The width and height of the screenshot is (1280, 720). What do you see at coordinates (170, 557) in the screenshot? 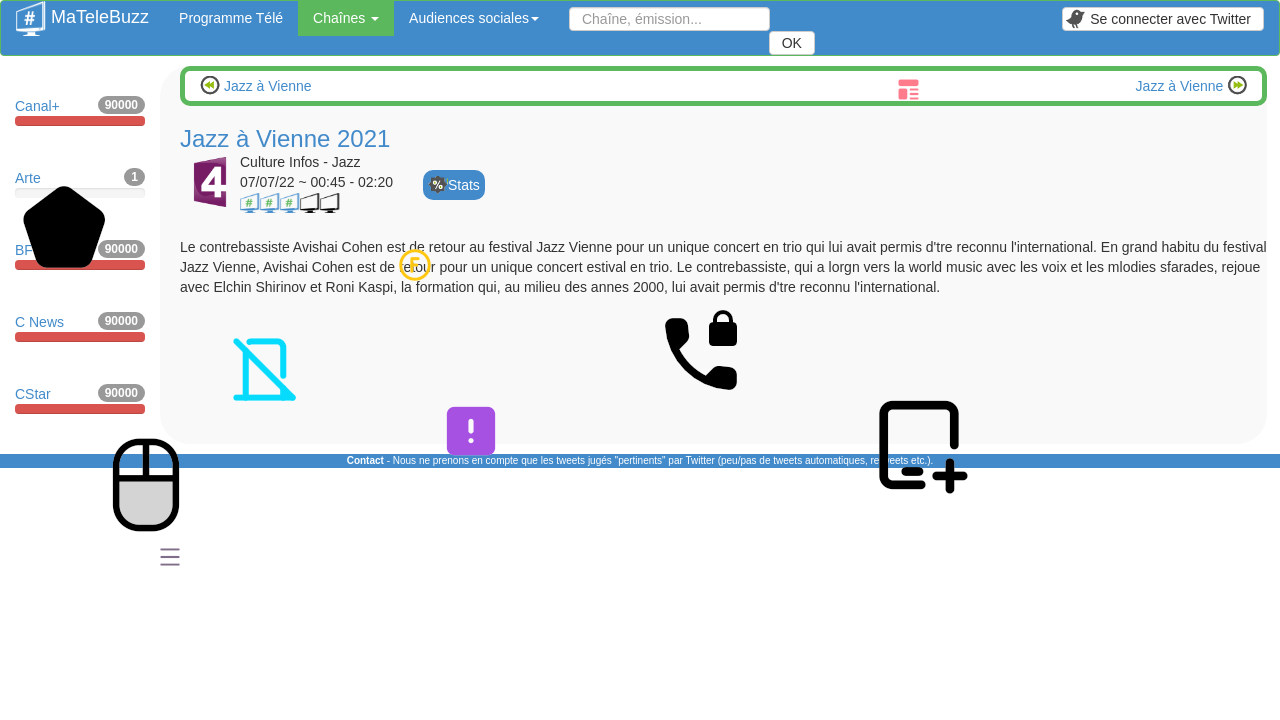
I see `open navigation menu` at bounding box center [170, 557].